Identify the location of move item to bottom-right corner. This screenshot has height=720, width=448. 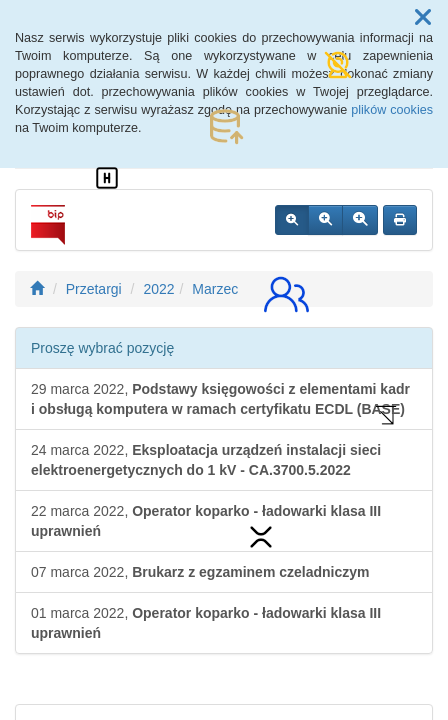
(386, 416).